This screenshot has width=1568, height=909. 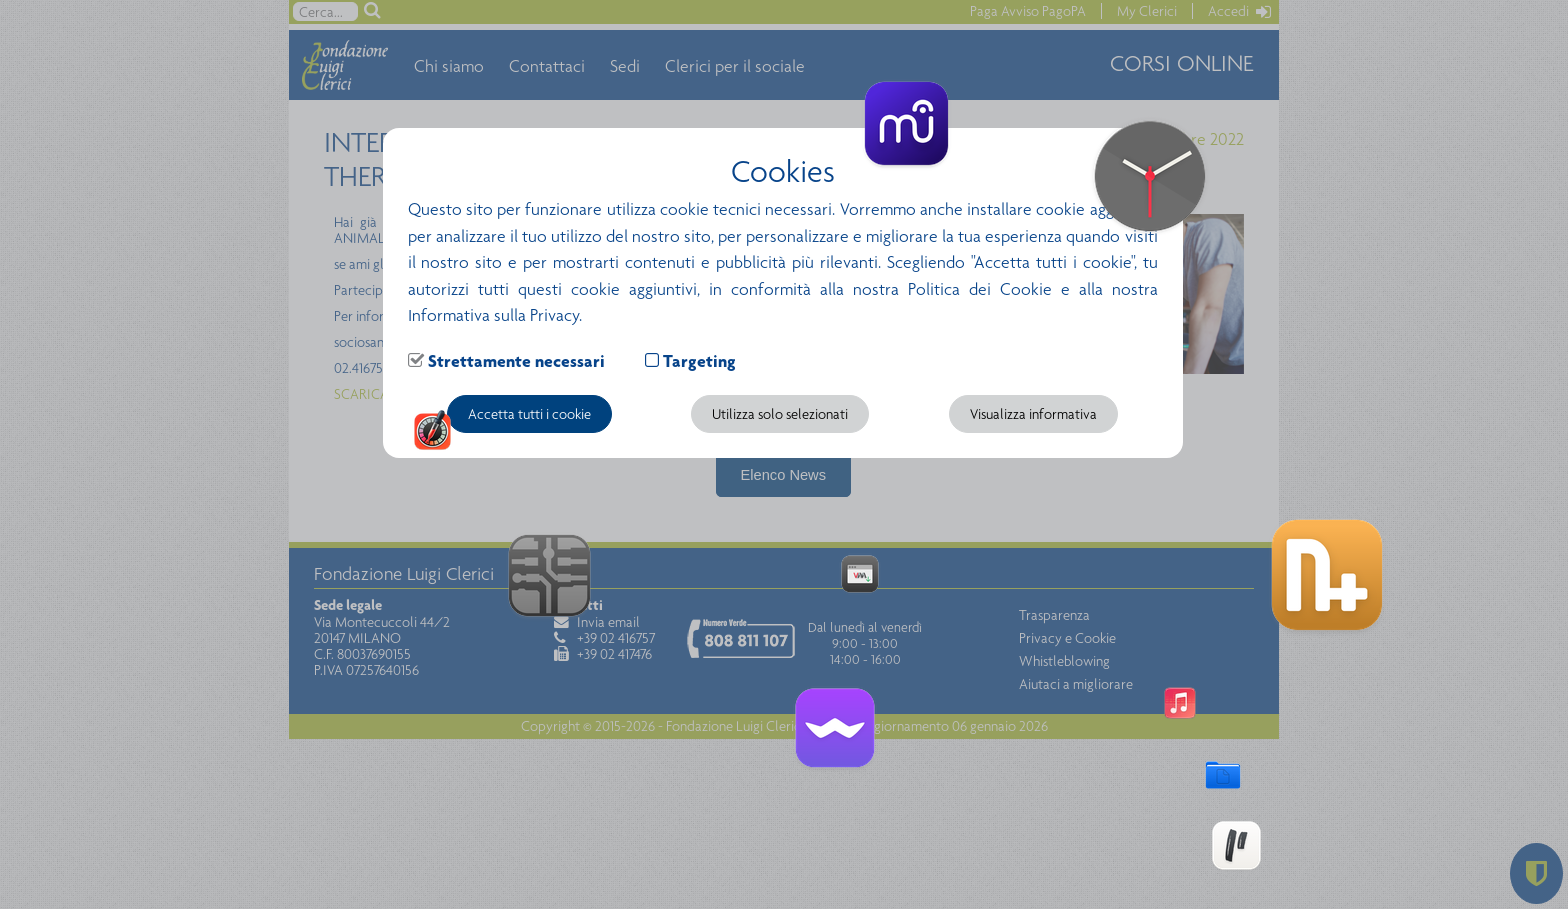 I want to click on open the clock app, so click(x=1150, y=176).